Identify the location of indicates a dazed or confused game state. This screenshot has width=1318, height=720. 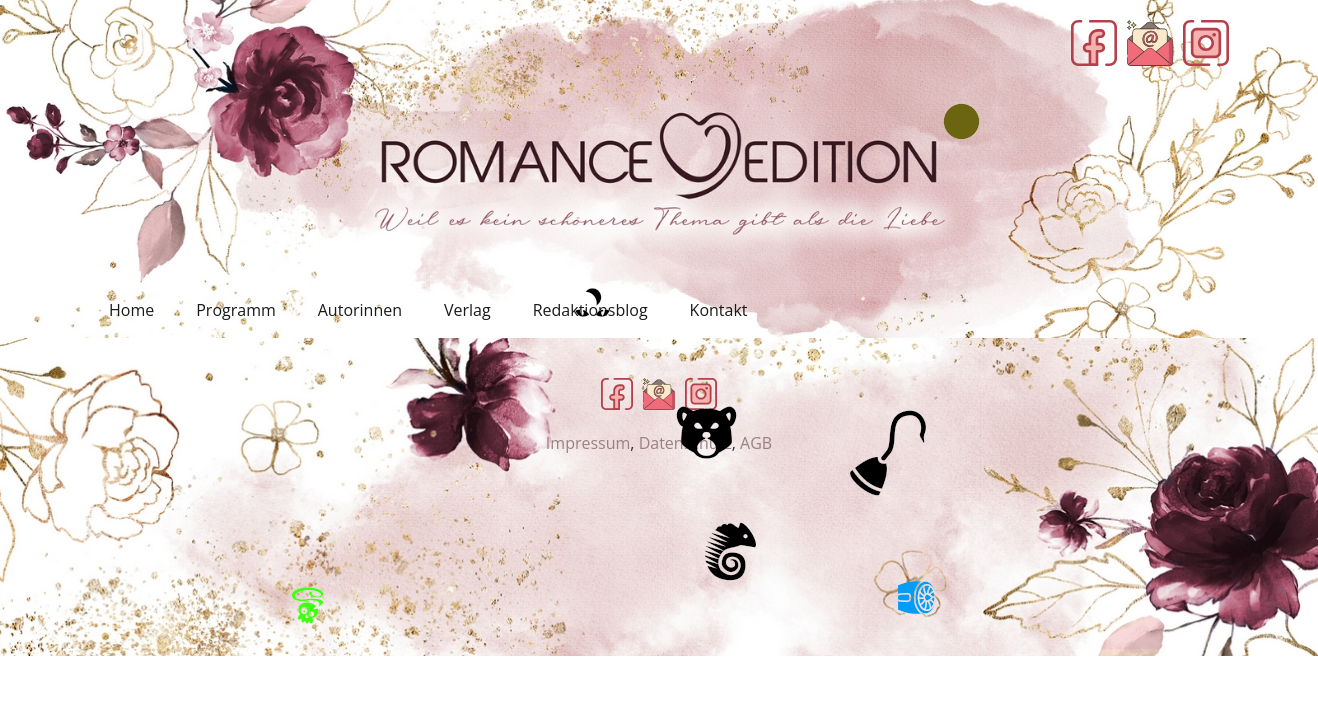
(308, 605).